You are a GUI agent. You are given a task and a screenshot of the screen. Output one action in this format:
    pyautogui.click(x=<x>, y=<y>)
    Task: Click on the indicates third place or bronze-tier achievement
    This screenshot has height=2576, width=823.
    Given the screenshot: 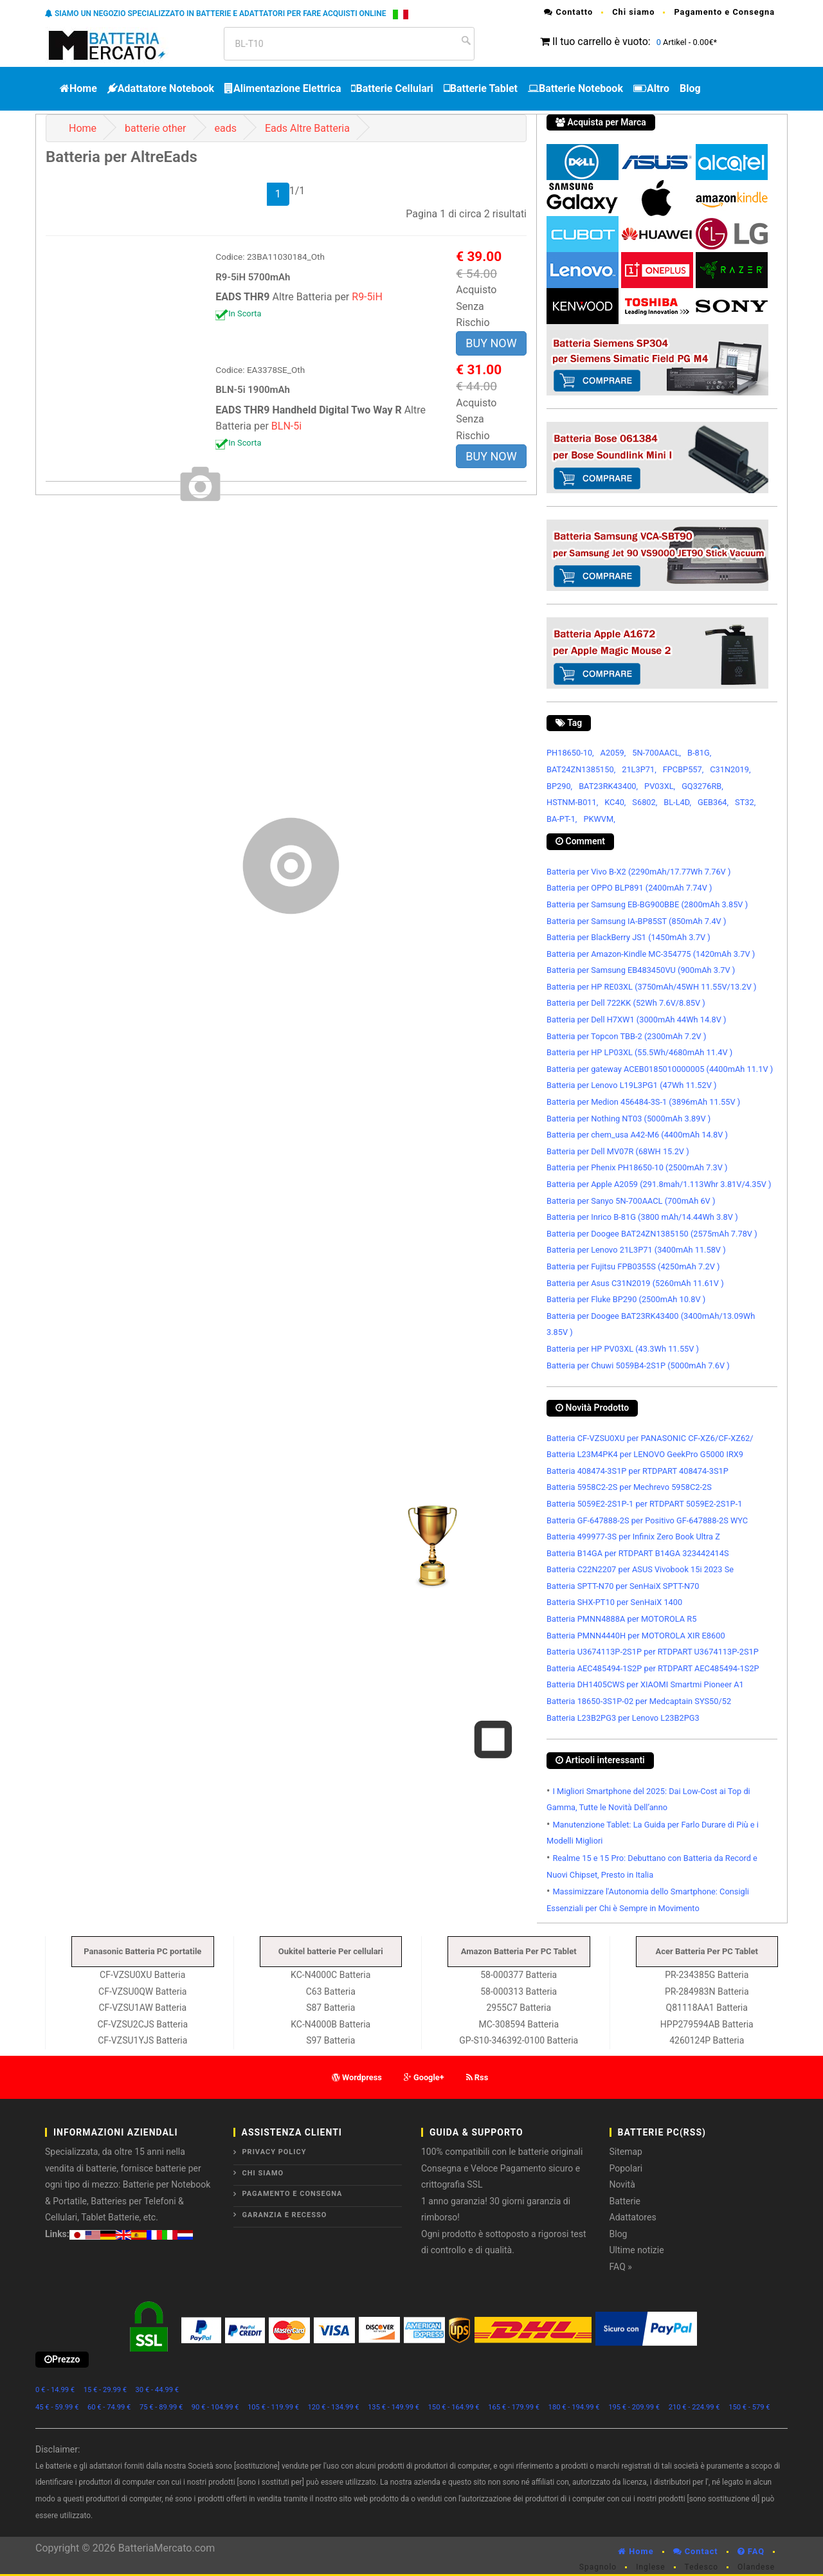 What is the action you would take?
    pyautogui.click(x=435, y=1545)
    